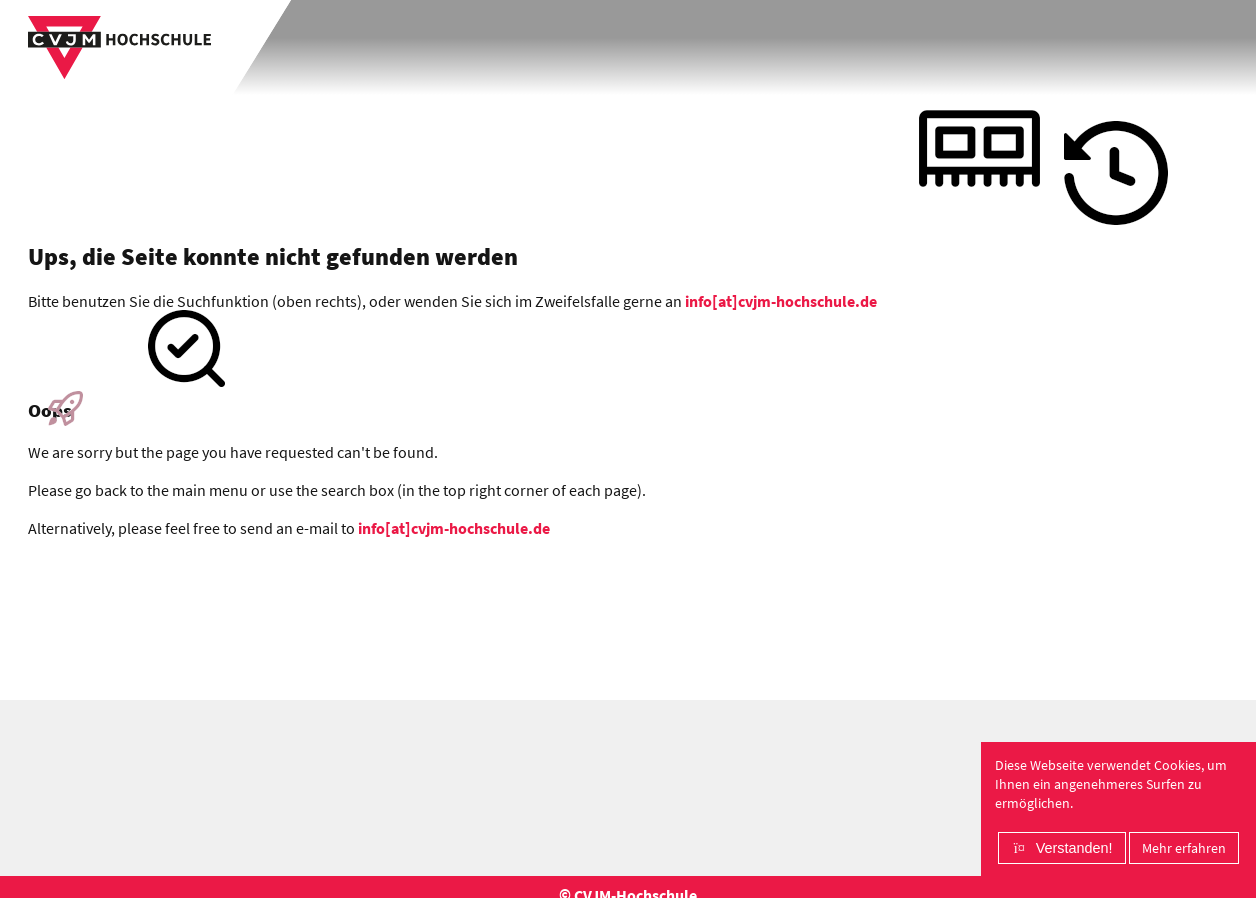  Describe the element at coordinates (979, 146) in the screenshot. I see `view system memory or RAM usage` at that location.